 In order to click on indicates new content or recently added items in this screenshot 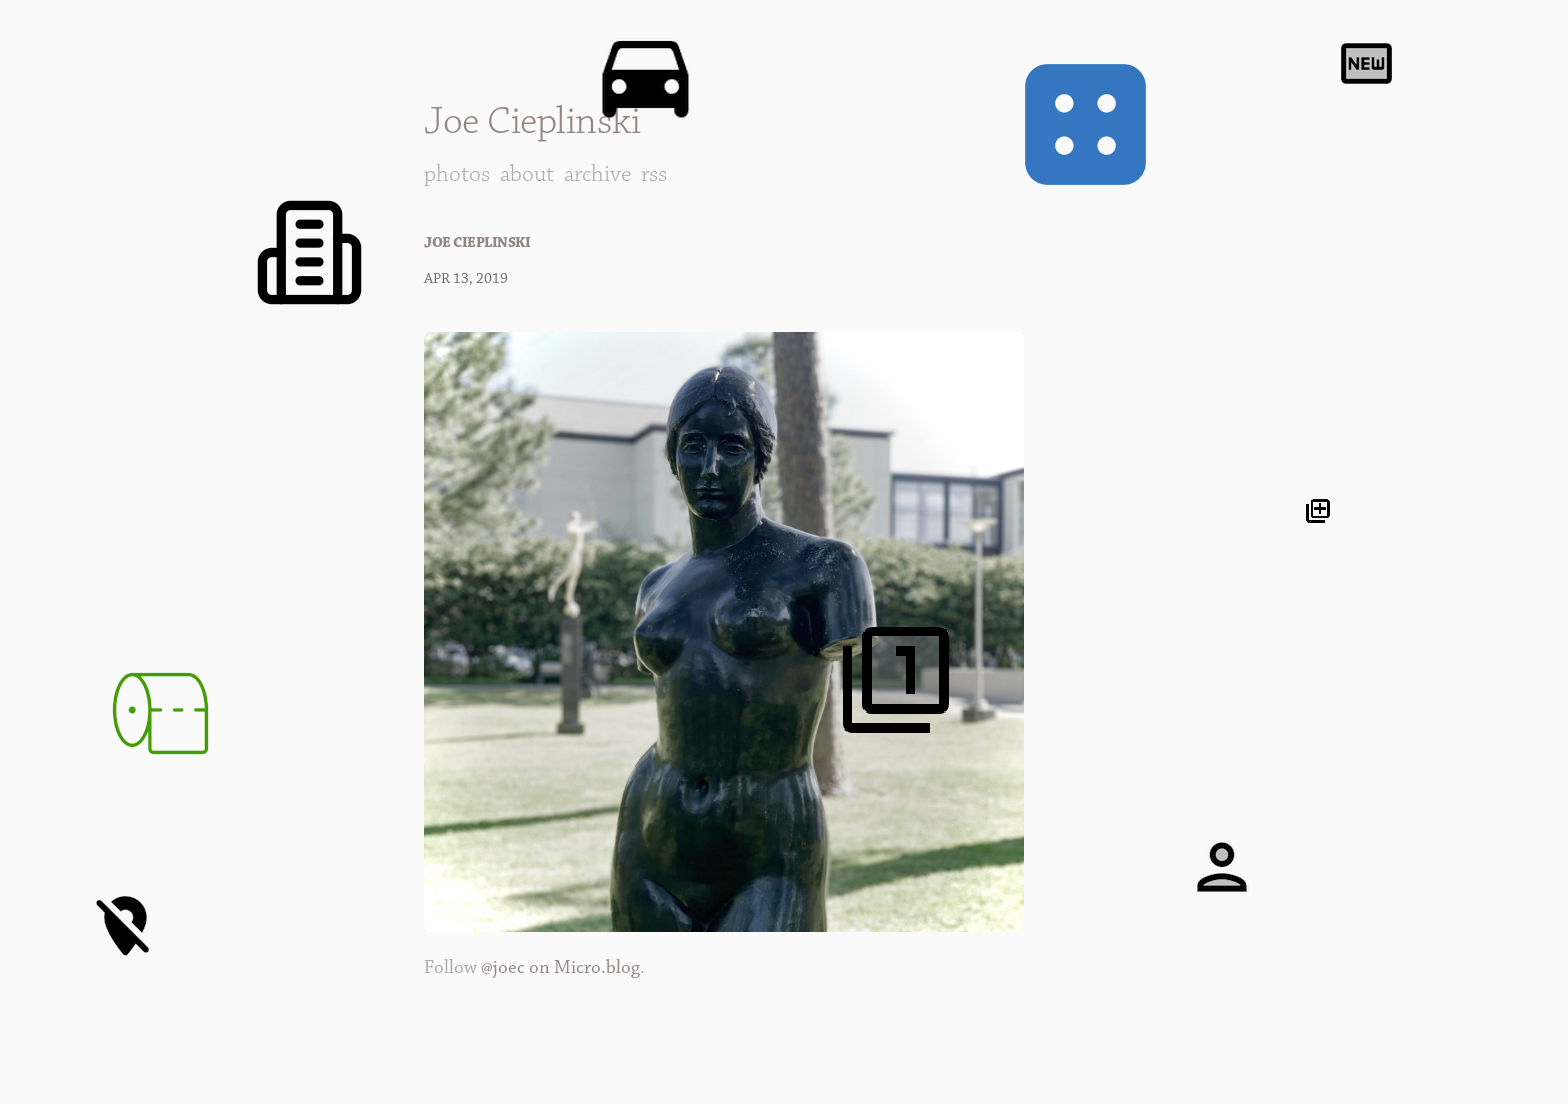, I will do `click(1366, 63)`.